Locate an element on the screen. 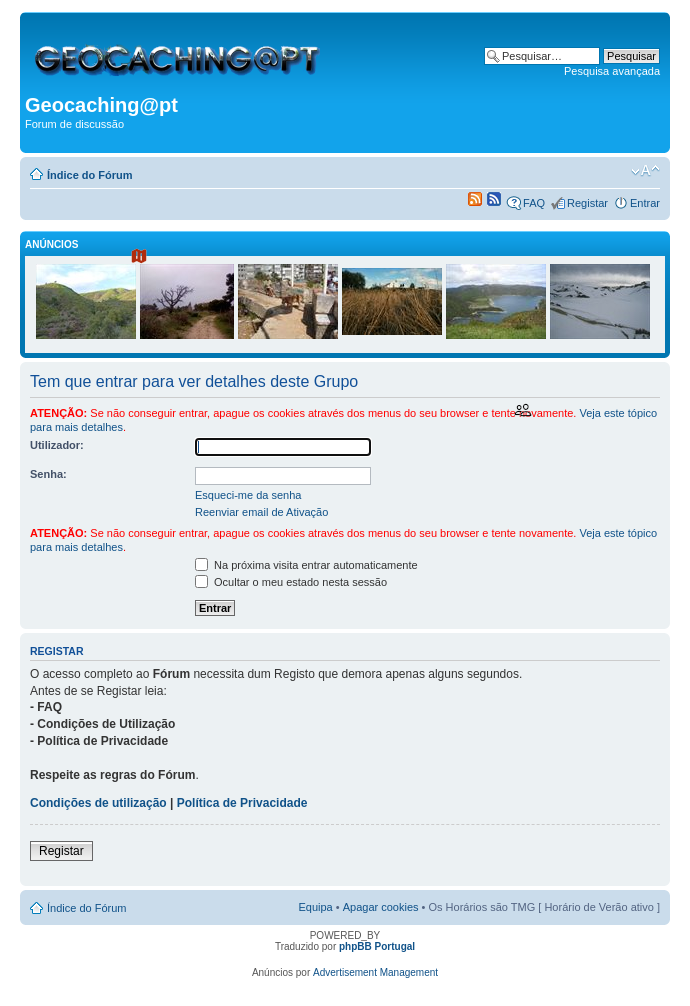 This screenshot has width=690, height=1006. view contacts or friends list is located at coordinates (523, 410).